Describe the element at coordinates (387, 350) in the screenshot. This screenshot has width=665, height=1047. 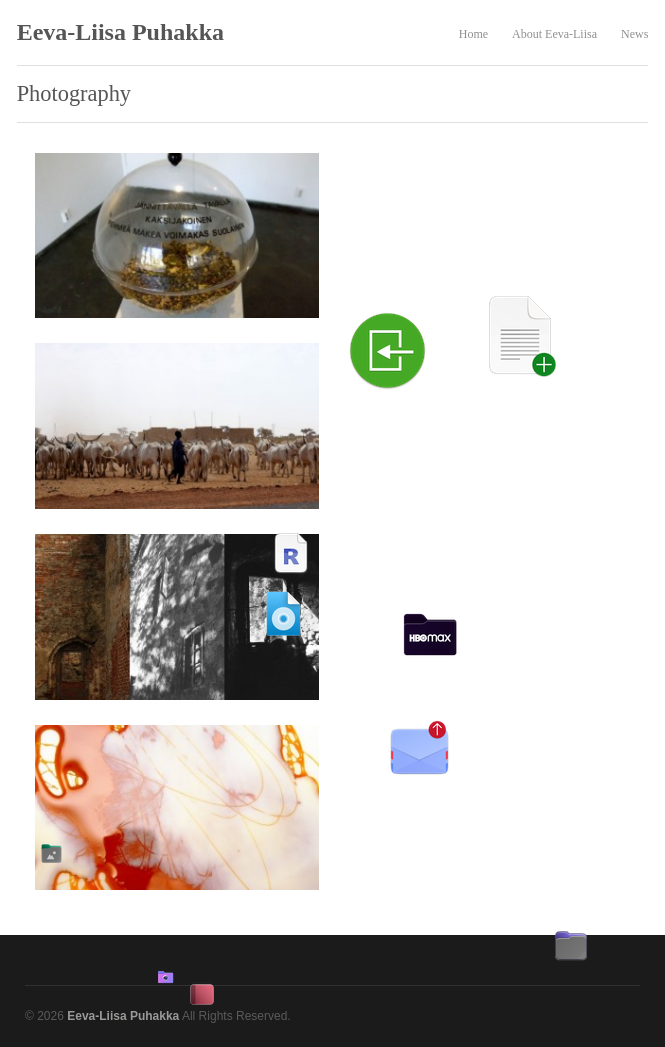
I see `log out of the current session` at that location.